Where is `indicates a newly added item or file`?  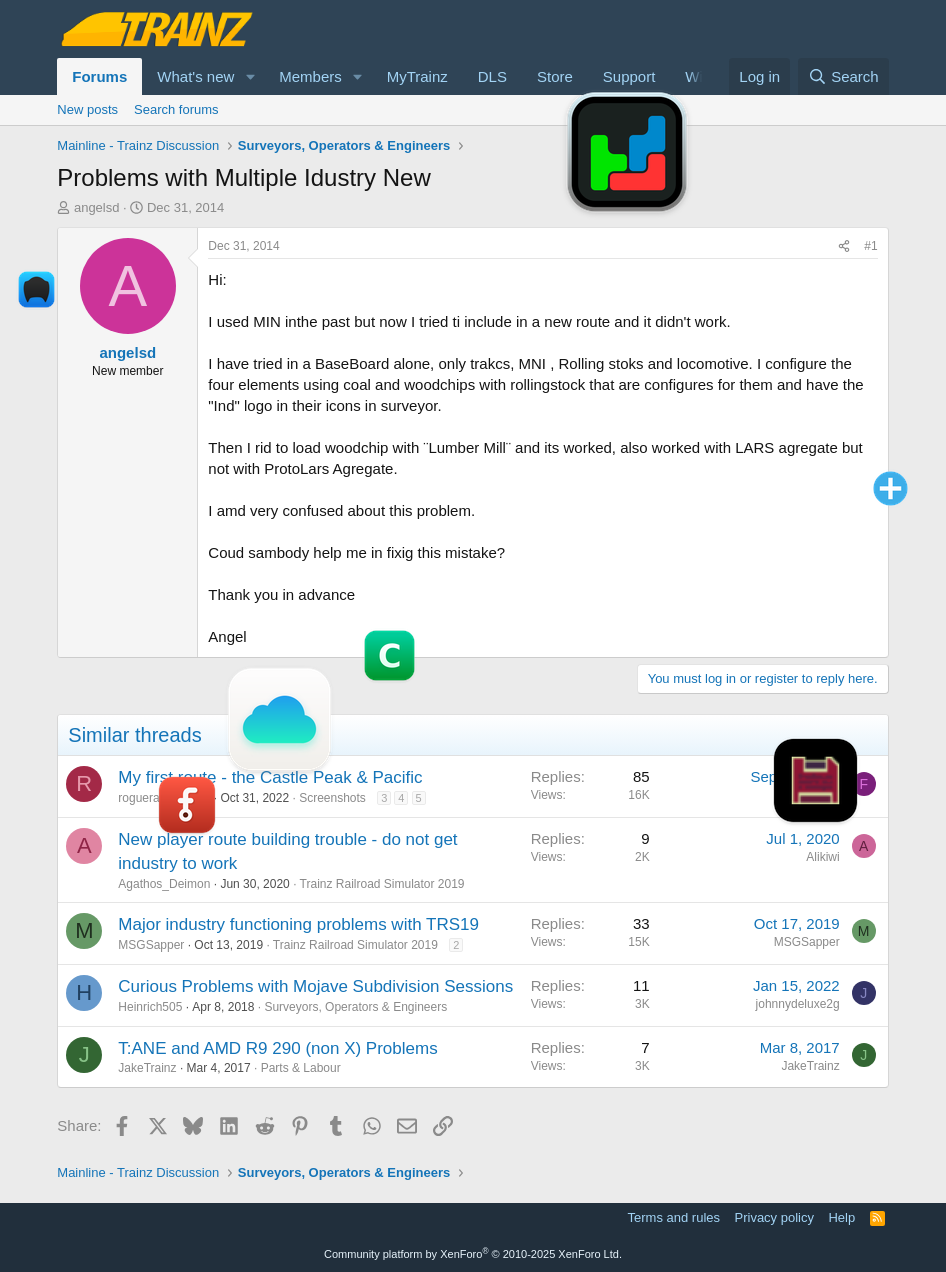 indicates a newly added item or file is located at coordinates (890, 488).